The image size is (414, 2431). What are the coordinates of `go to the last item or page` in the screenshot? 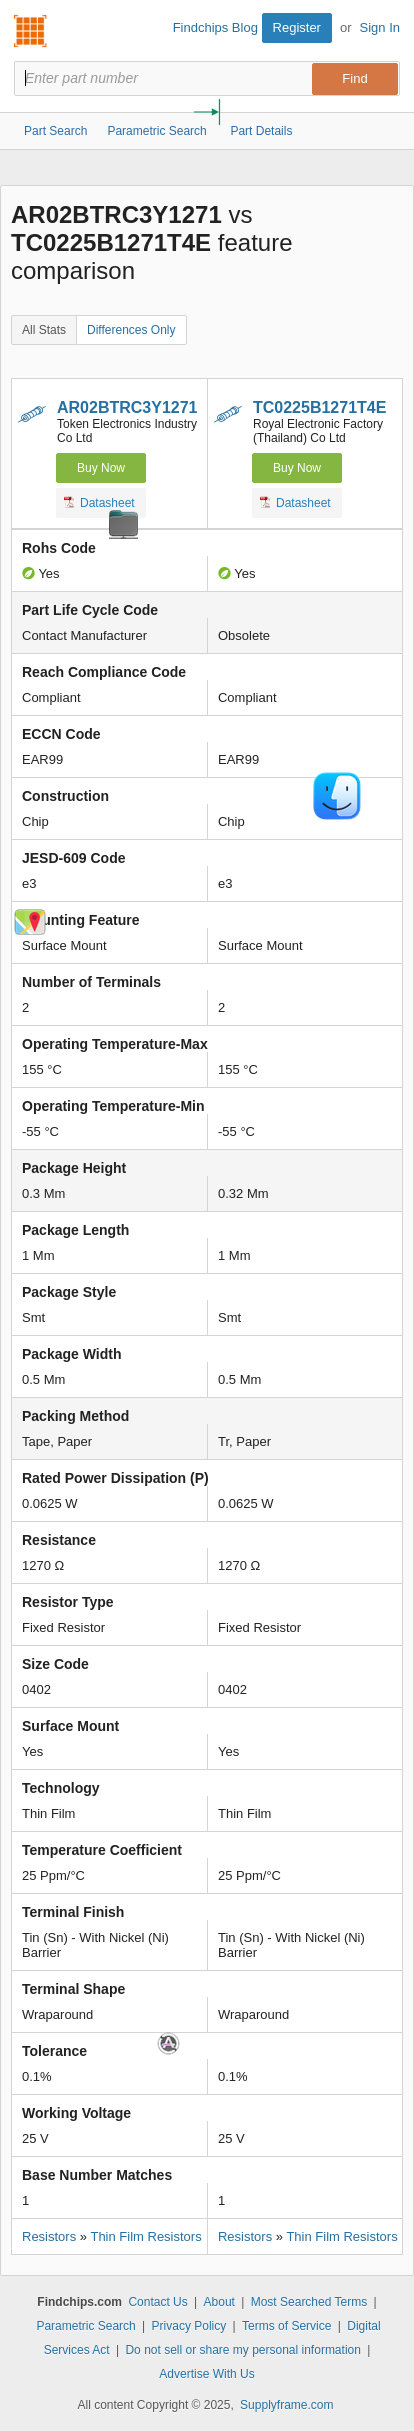 It's located at (207, 112).